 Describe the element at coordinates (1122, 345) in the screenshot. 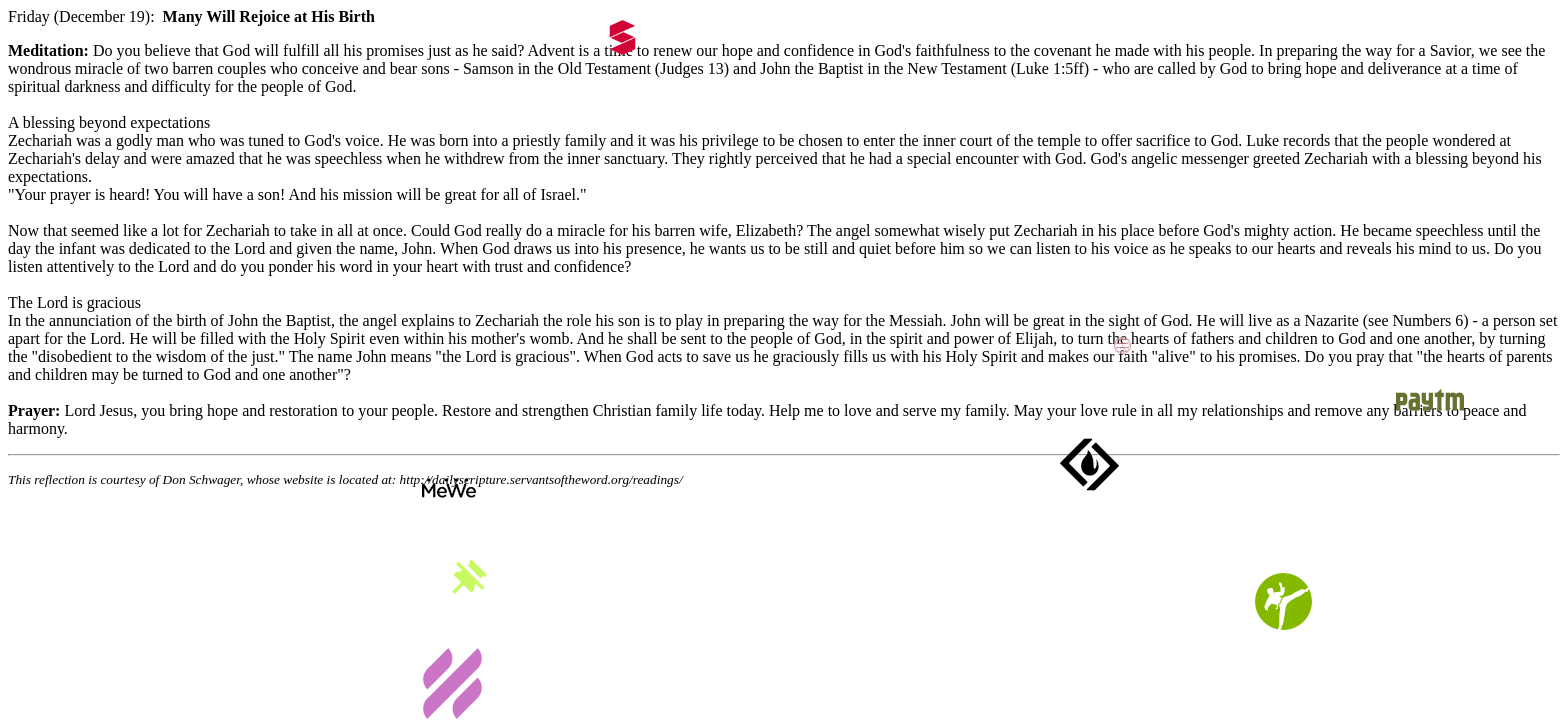

I see `qiskit quantum computing framework logo` at that location.